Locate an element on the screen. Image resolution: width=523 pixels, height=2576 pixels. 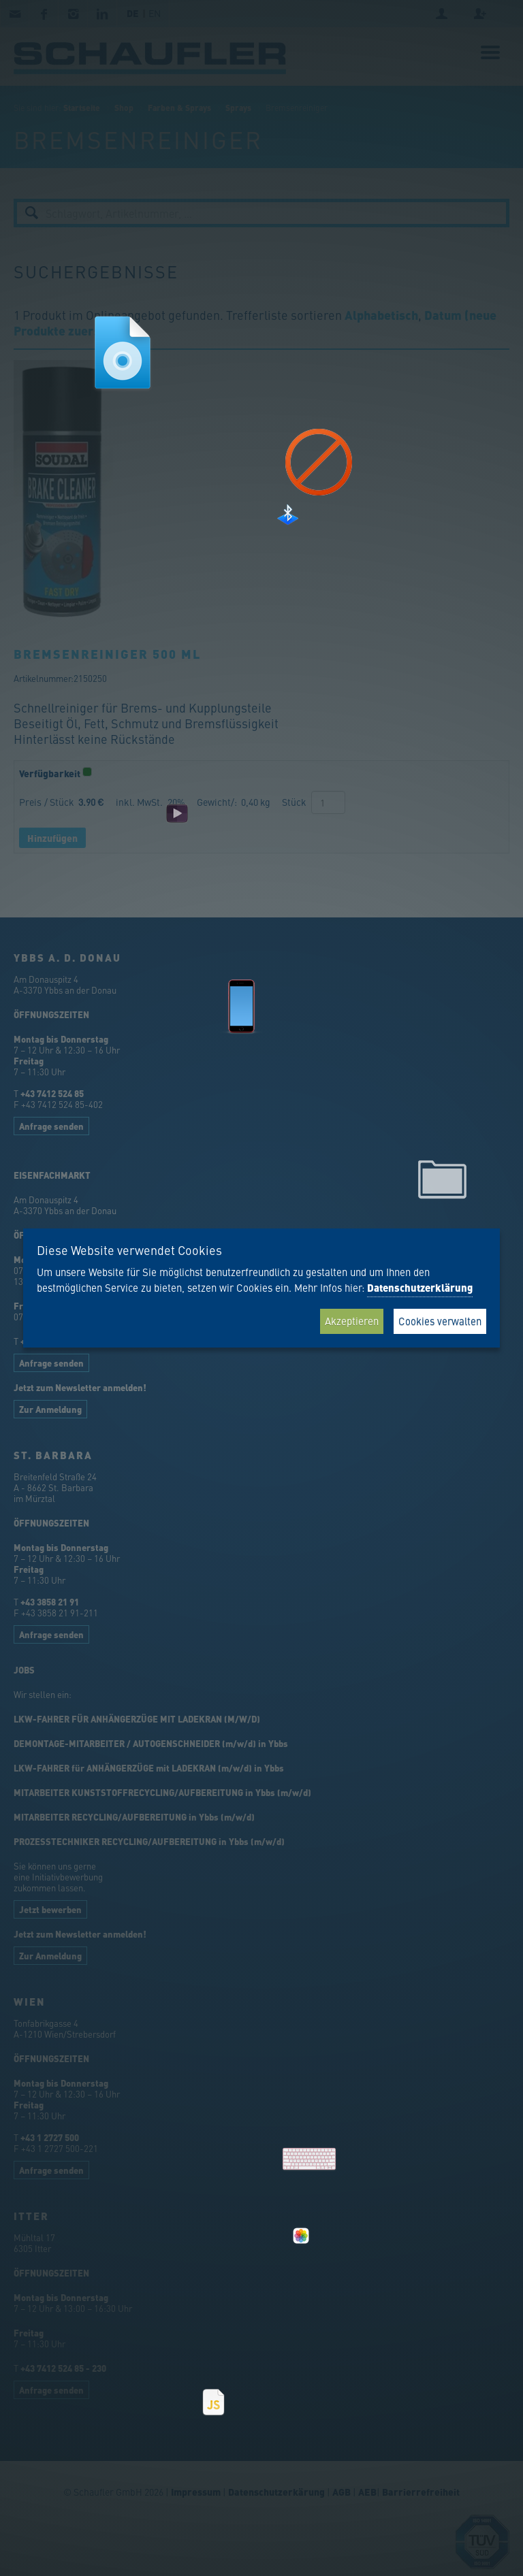
iPhone SE device icon in system preferences is located at coordinates (241, 1007).